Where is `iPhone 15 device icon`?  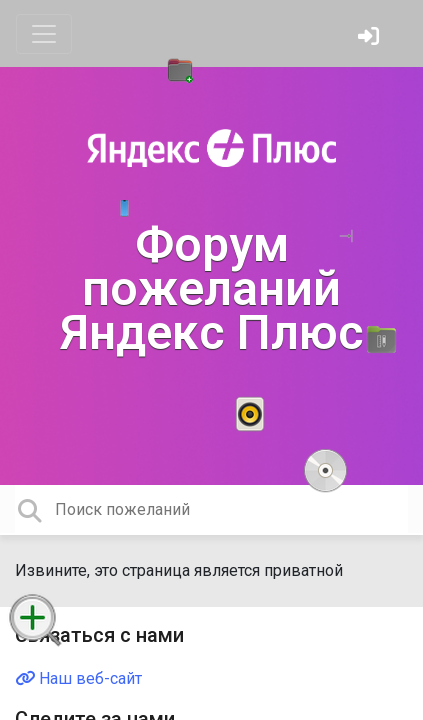
iPhone 15 device icon is located at coordinates (124, 208).